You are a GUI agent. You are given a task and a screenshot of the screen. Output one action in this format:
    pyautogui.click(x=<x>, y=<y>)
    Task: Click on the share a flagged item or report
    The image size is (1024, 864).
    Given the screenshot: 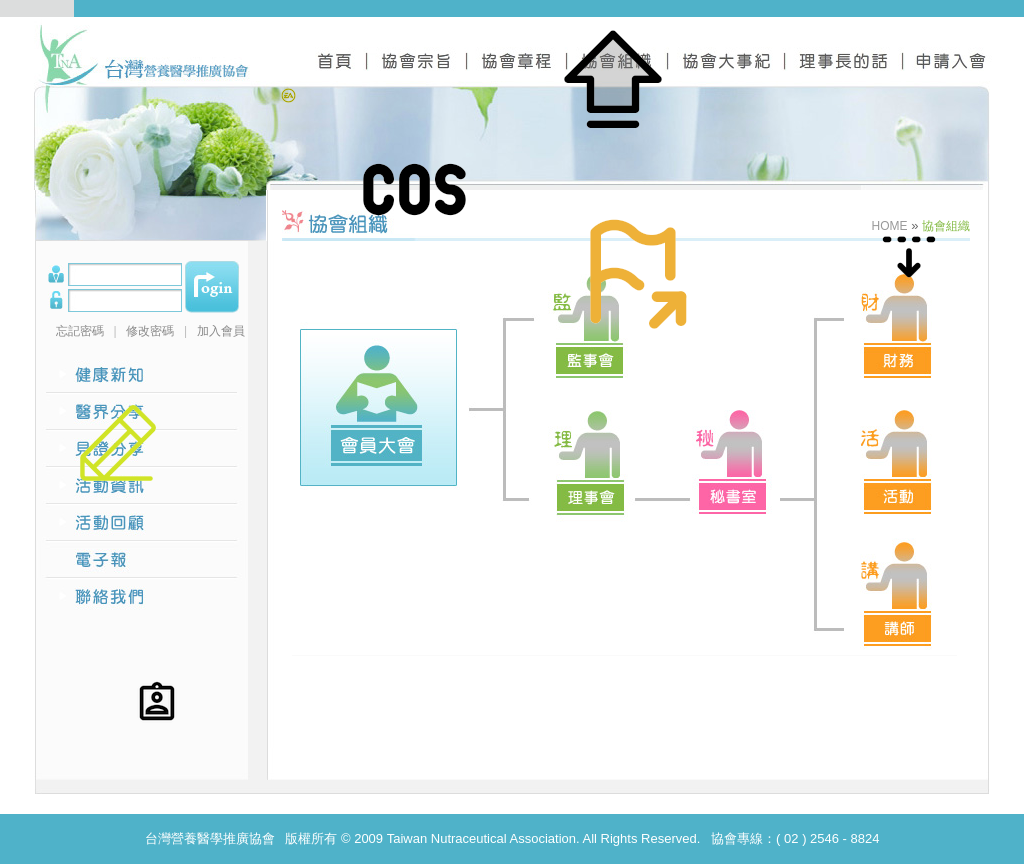 What is the action you would take?
    pyautogui.click(x=633, y=270)
    